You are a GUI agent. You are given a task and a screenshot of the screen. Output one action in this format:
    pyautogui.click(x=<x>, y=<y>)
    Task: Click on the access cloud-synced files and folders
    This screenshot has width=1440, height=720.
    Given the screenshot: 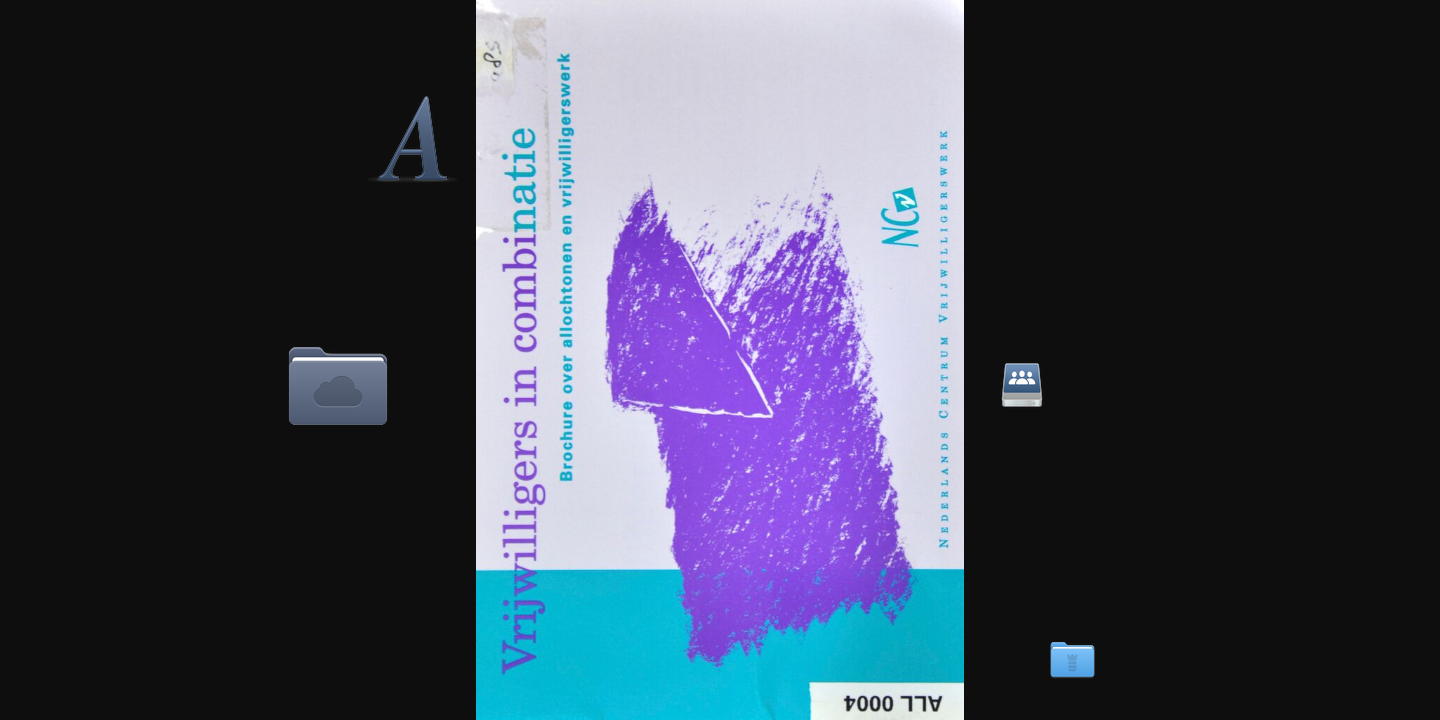 What is the action you would take?
    pyautogui.click(x=338, y=386)
    